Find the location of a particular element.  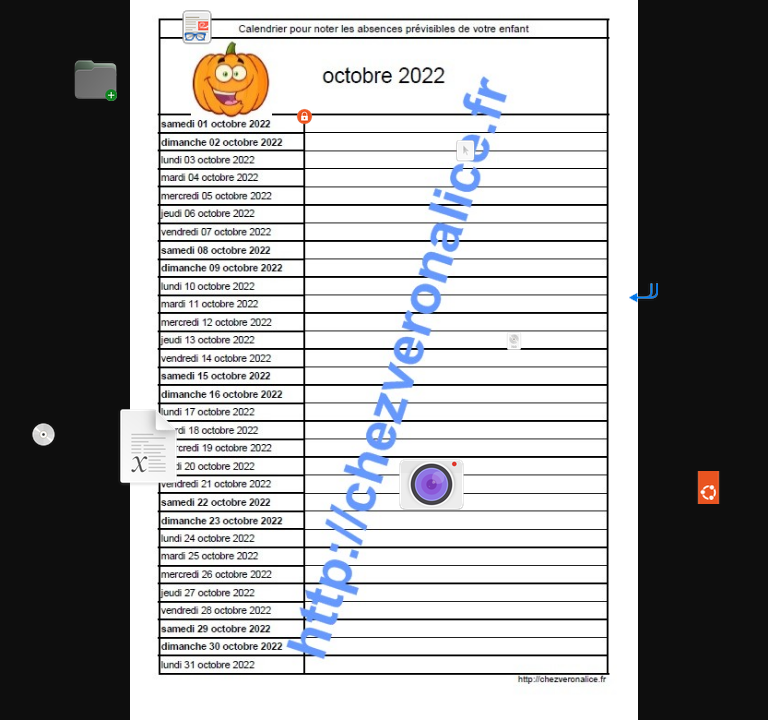

cursor image file type is located at coordinates (465, 150).